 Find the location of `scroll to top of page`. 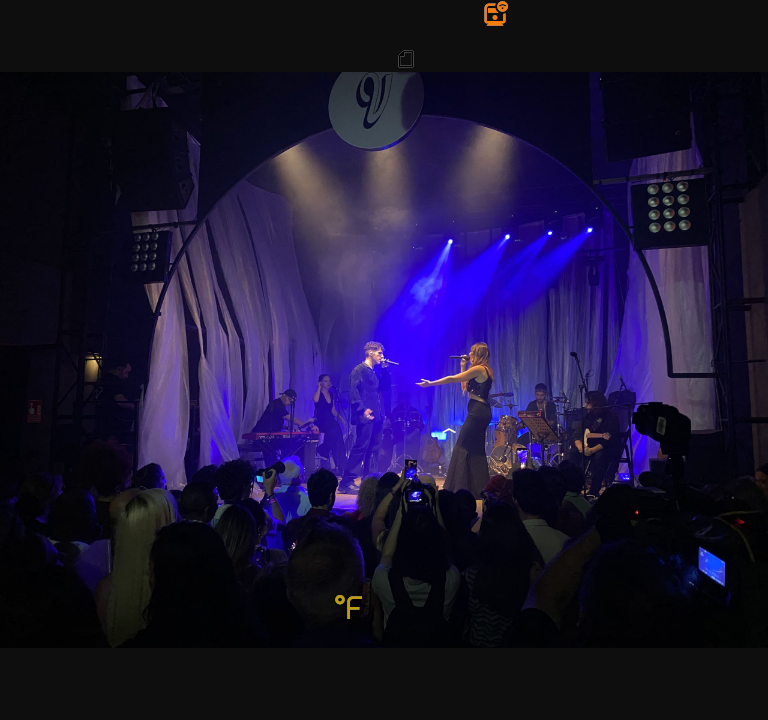

scroll to top of page is located at coordinates (449, 431).